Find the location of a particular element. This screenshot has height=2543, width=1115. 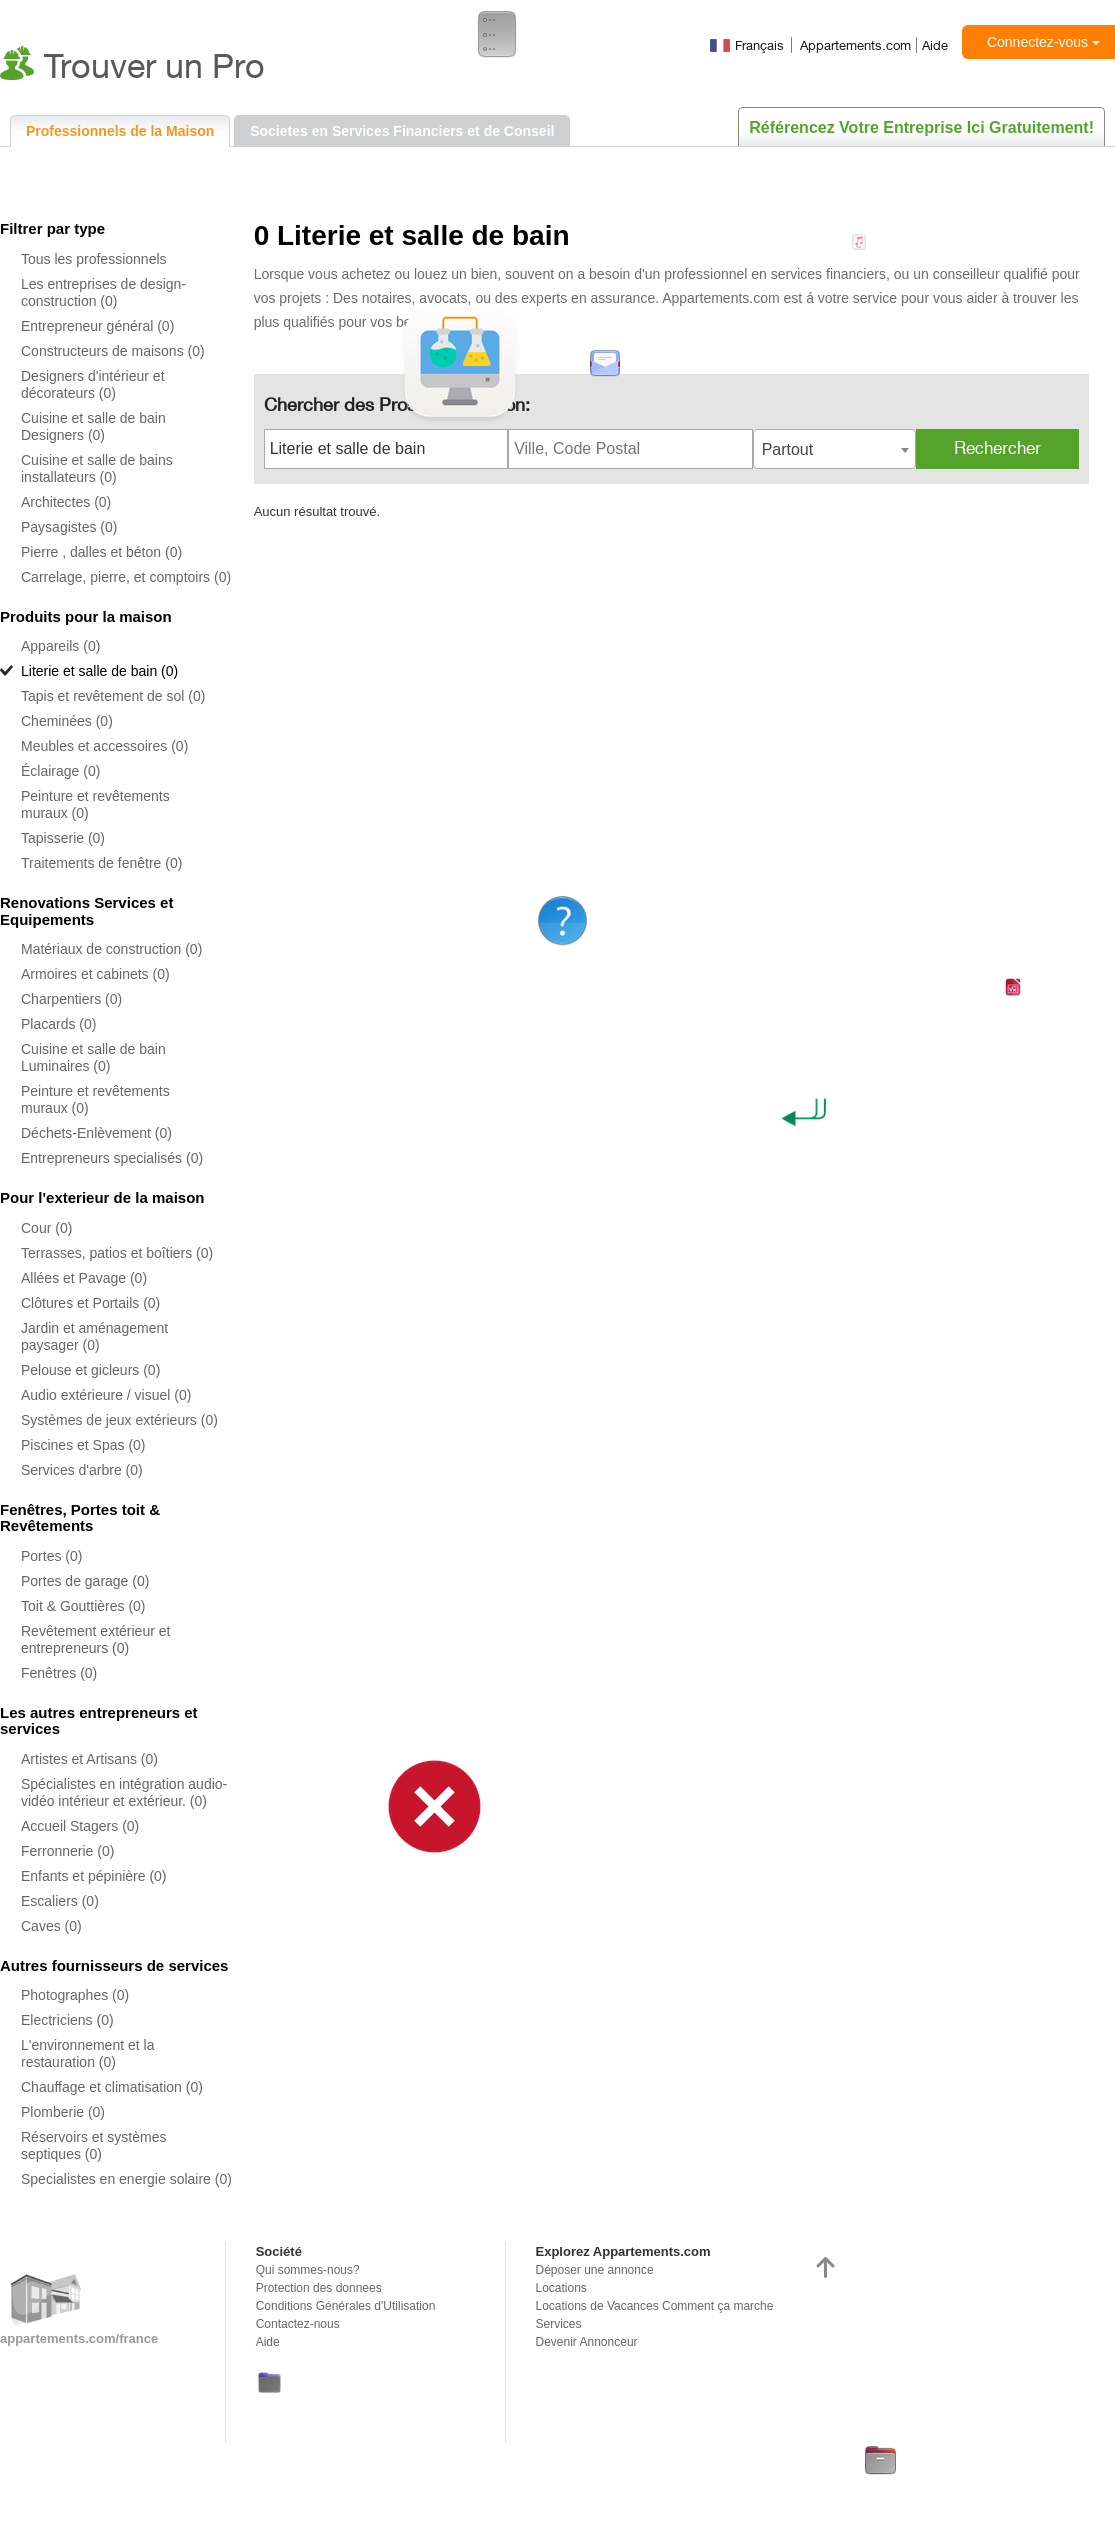

open evolution email client is located at coordinates (605, 363).